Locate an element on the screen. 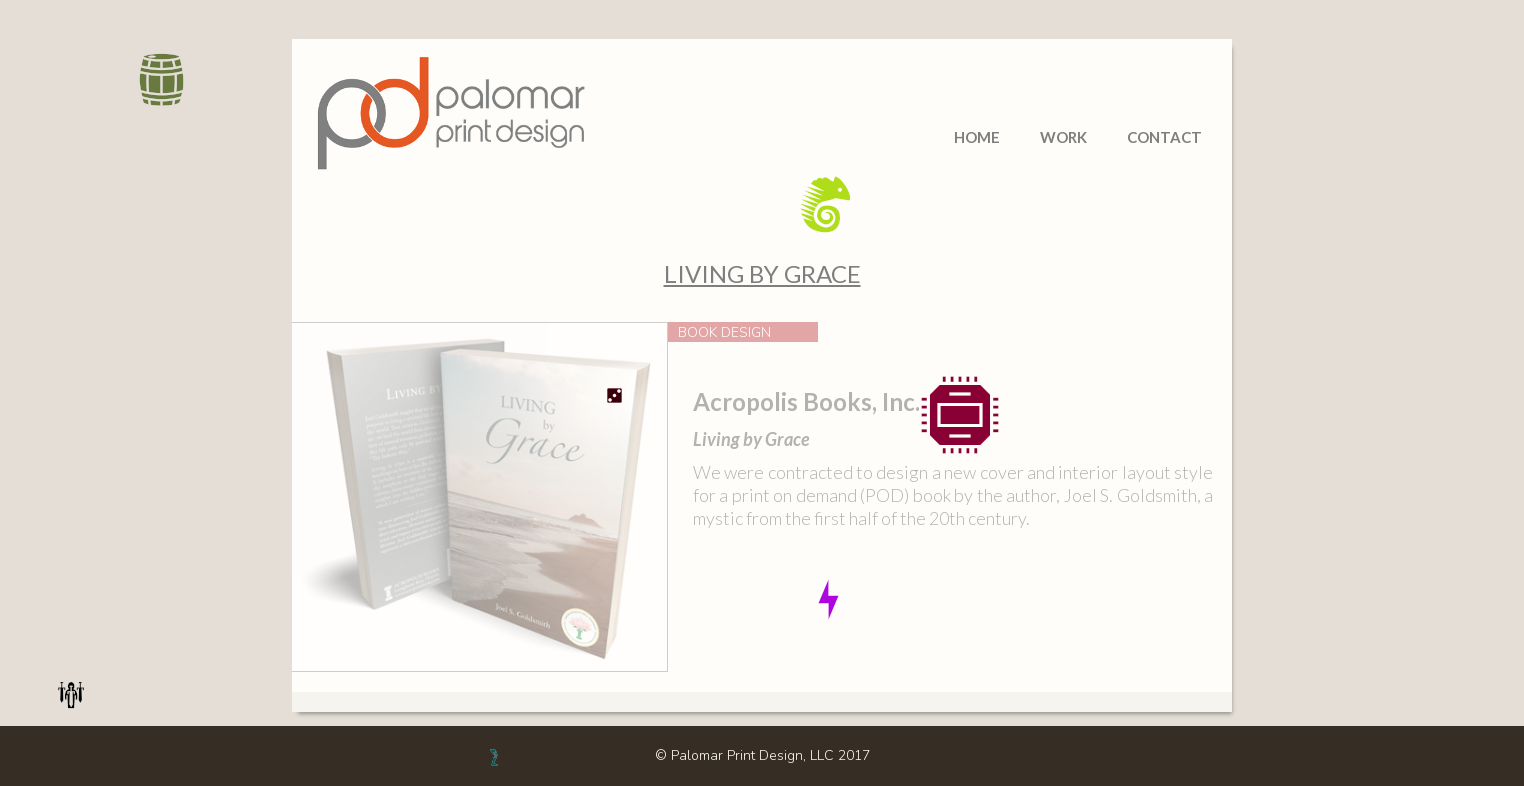 This screenshot has width=1524, height=786. roll the dice or randomize is located at coordinates (614, 395).